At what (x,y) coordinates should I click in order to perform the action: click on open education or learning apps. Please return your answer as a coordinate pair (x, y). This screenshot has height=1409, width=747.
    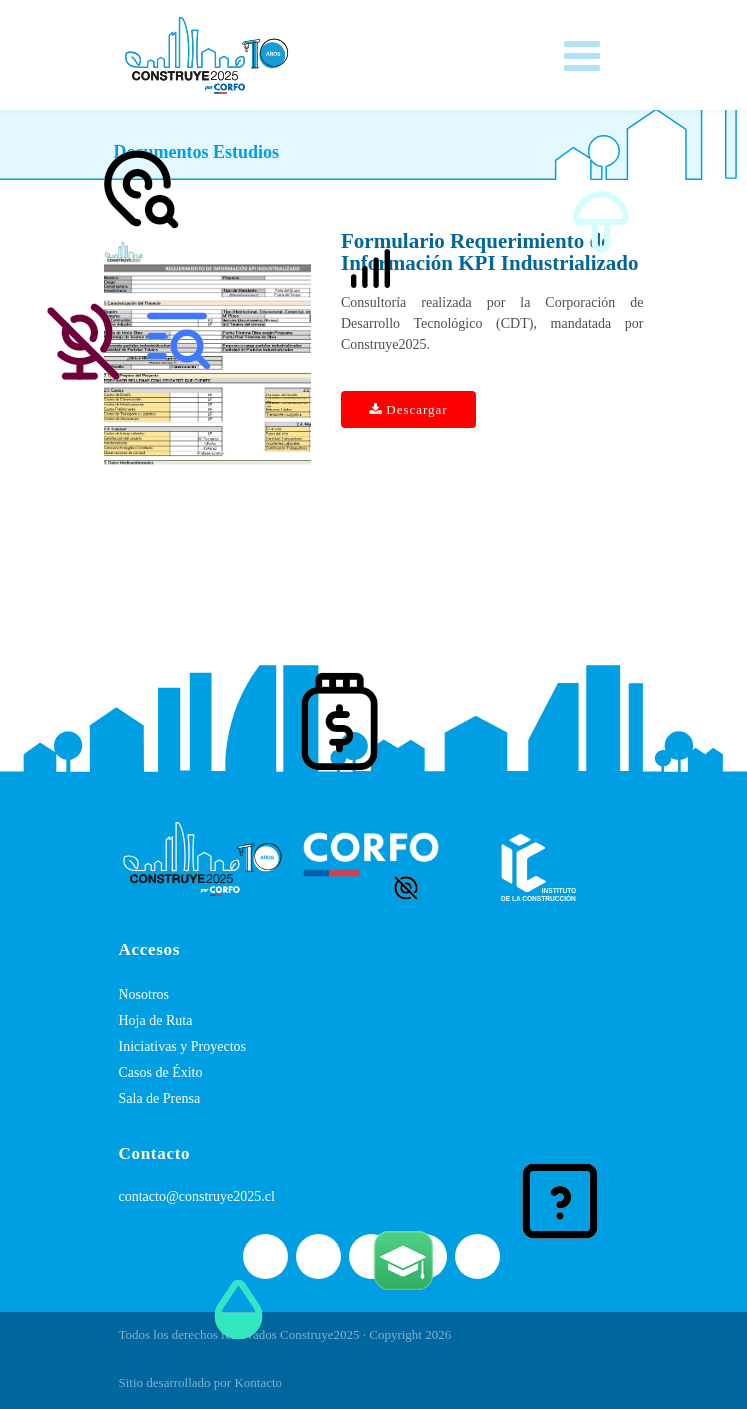
    Looking at the image, I should click on (403, 1260).